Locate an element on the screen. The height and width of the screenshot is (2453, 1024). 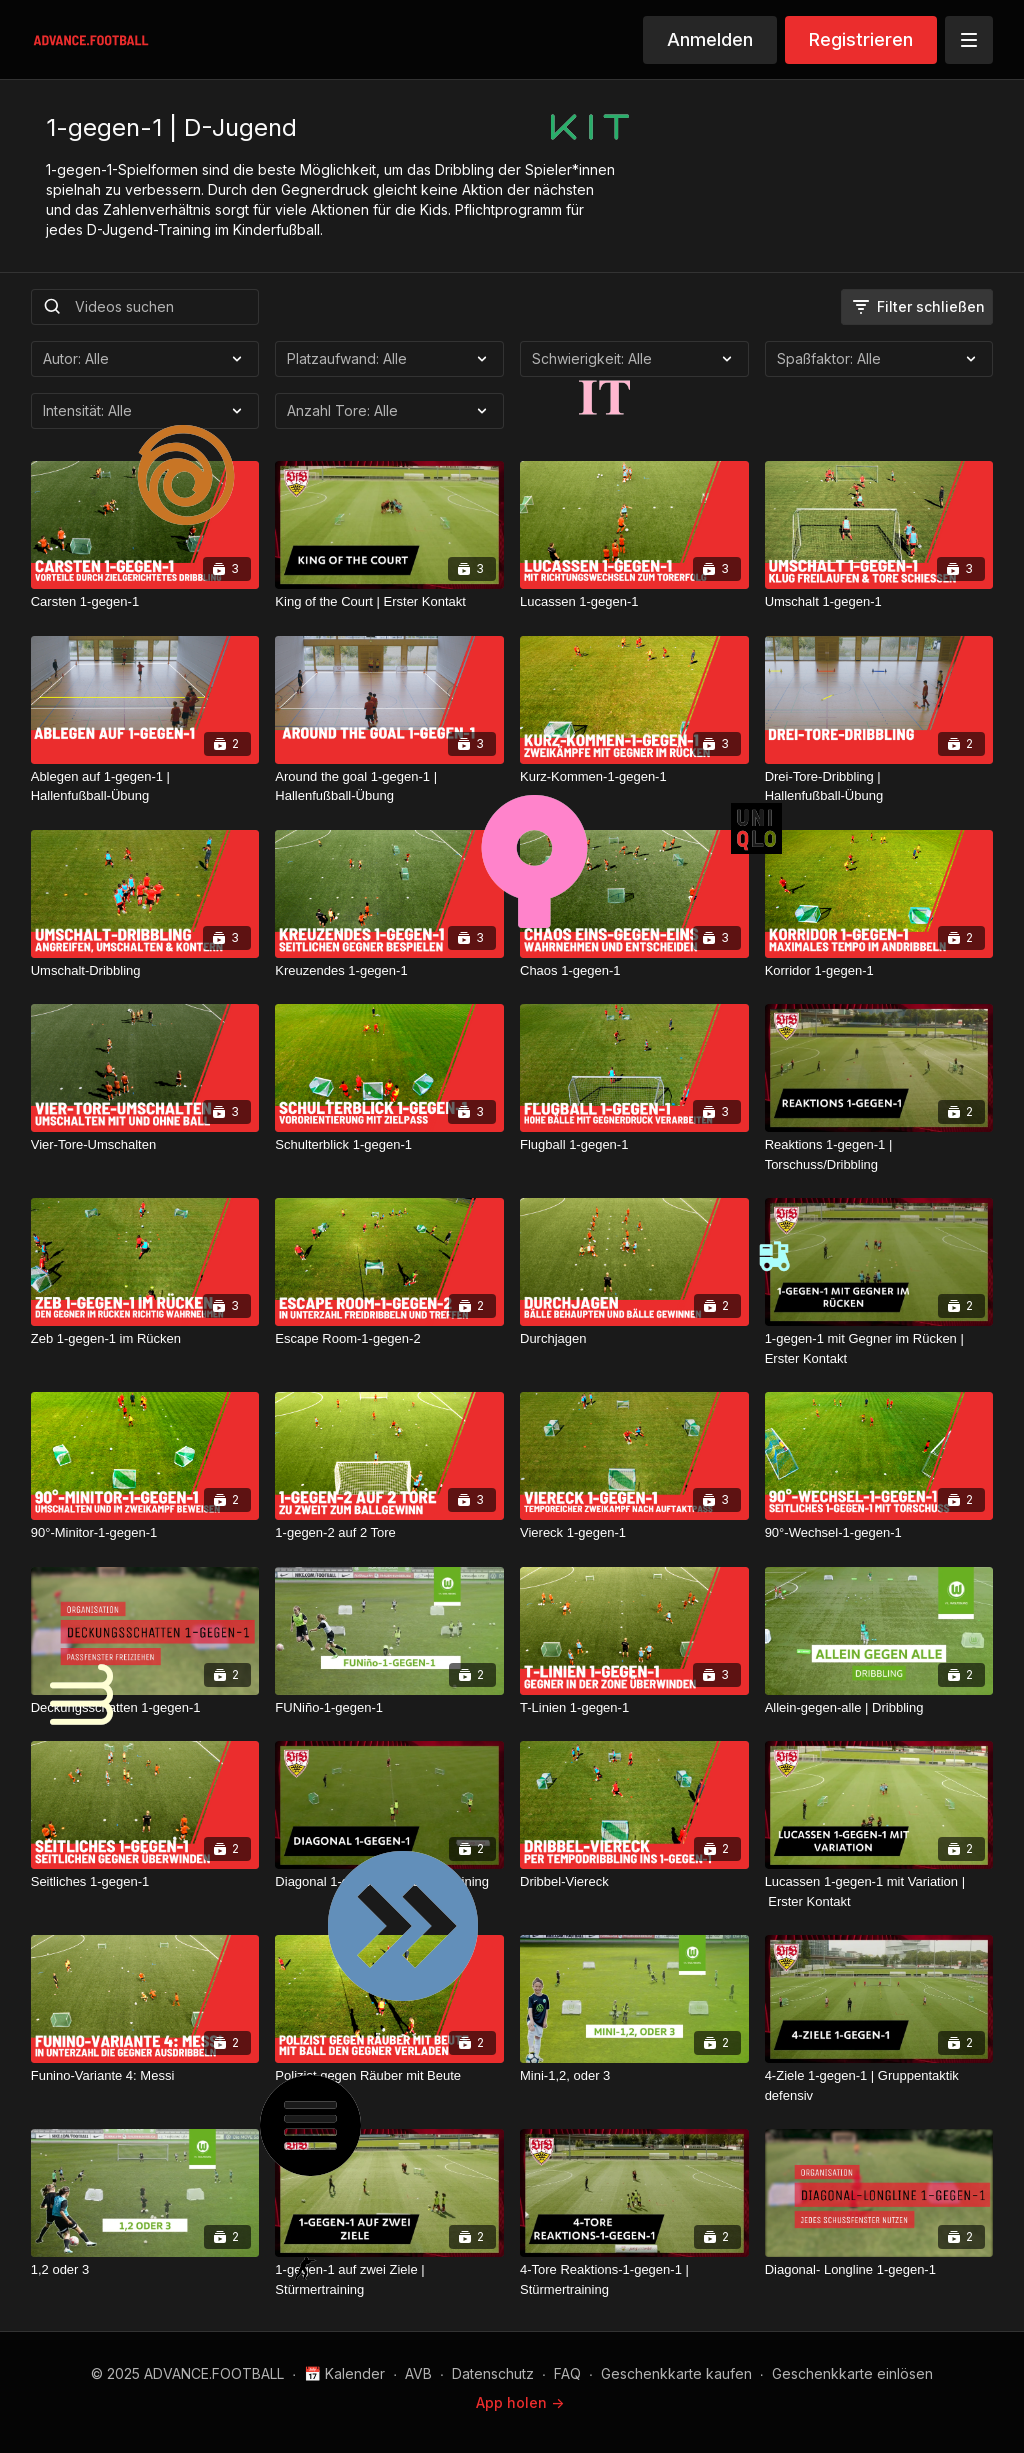
order food for delivery or pickup is located at coordinates (774, 1257).